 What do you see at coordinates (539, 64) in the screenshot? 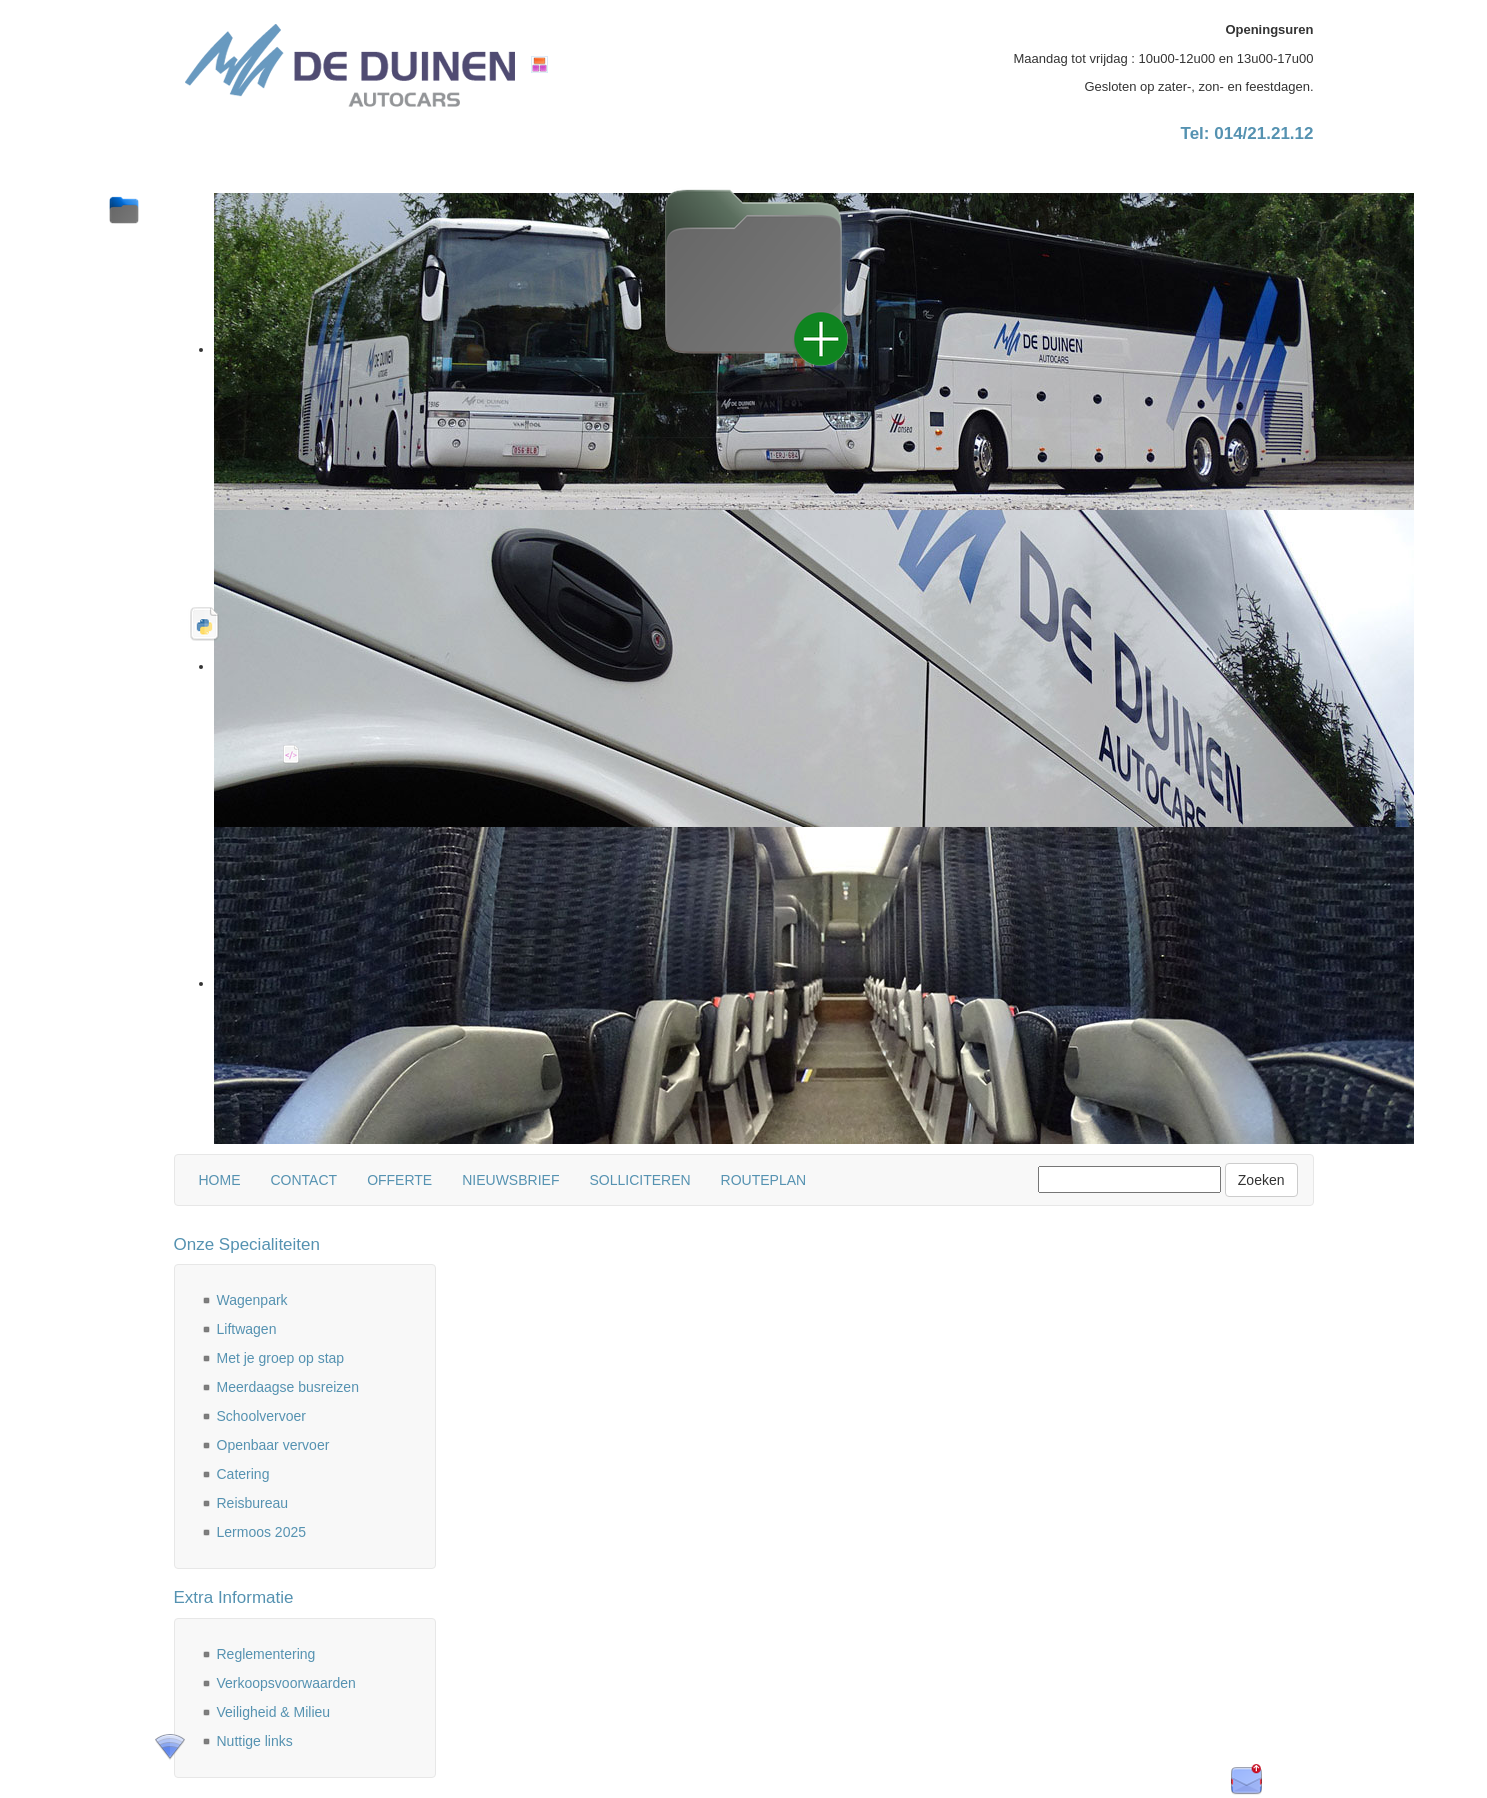
I see `select all items in the current view` at bounding box center [539, 64].